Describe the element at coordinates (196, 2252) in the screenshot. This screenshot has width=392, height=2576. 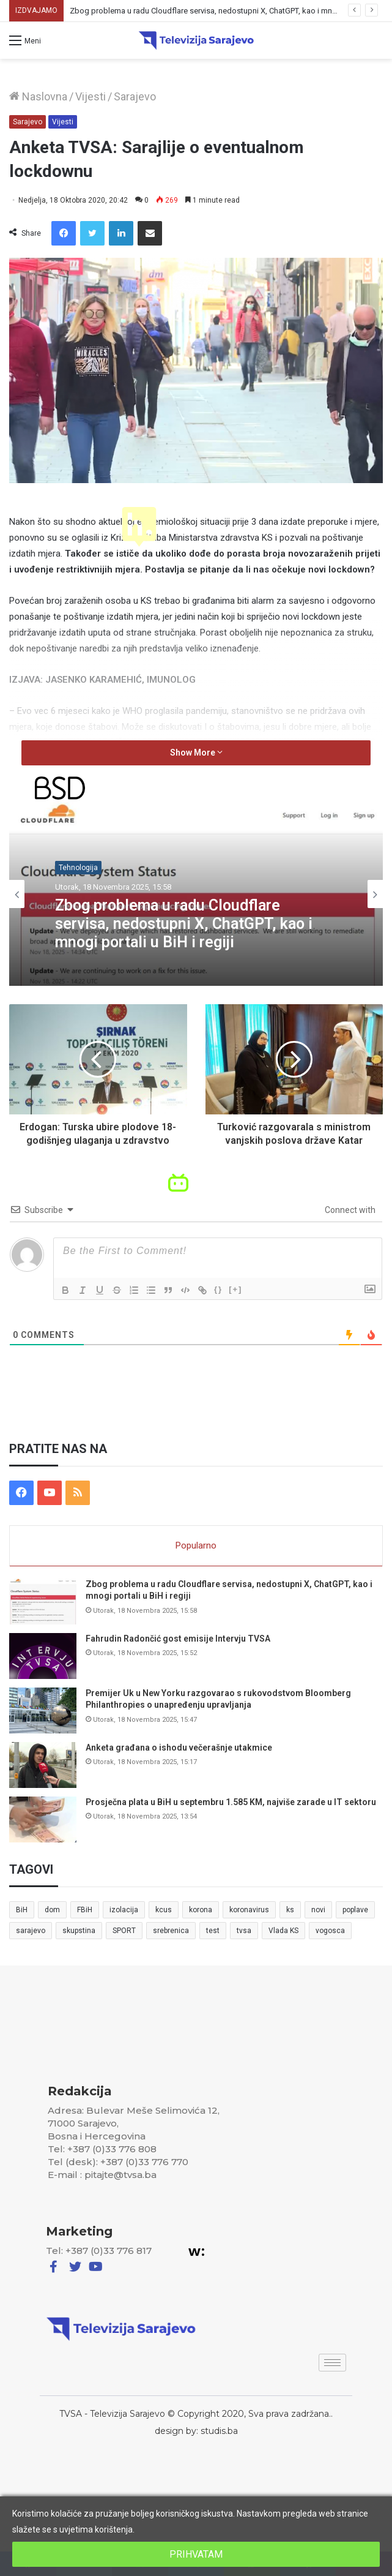
I see `visit wellfound job board` at that location.